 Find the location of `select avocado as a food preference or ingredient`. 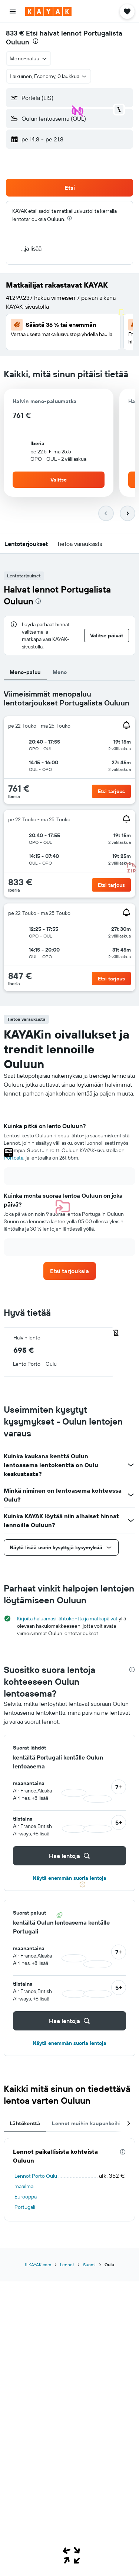

select avocado as a food preference or ingredient is located at coordinates (59, 1915).